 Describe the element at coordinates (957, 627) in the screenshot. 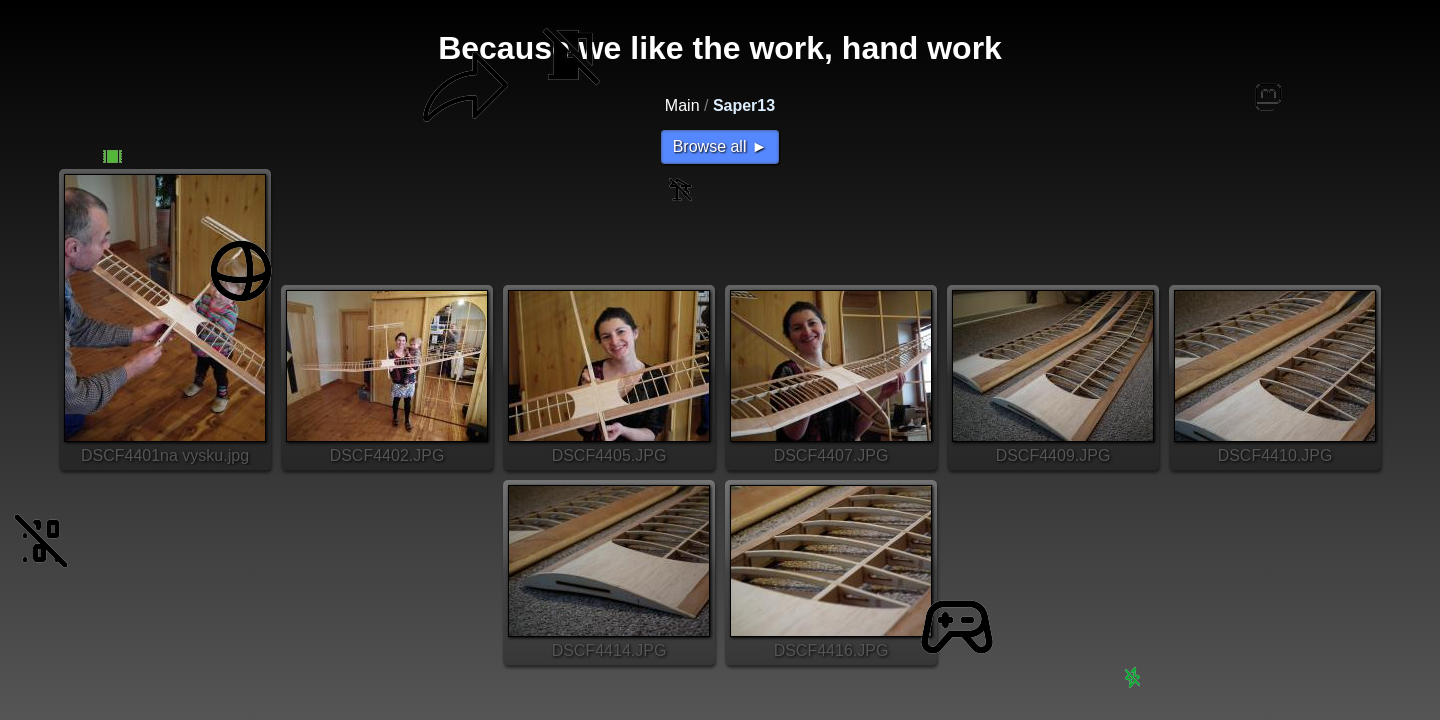

I see `open games or gaming section` at that location.